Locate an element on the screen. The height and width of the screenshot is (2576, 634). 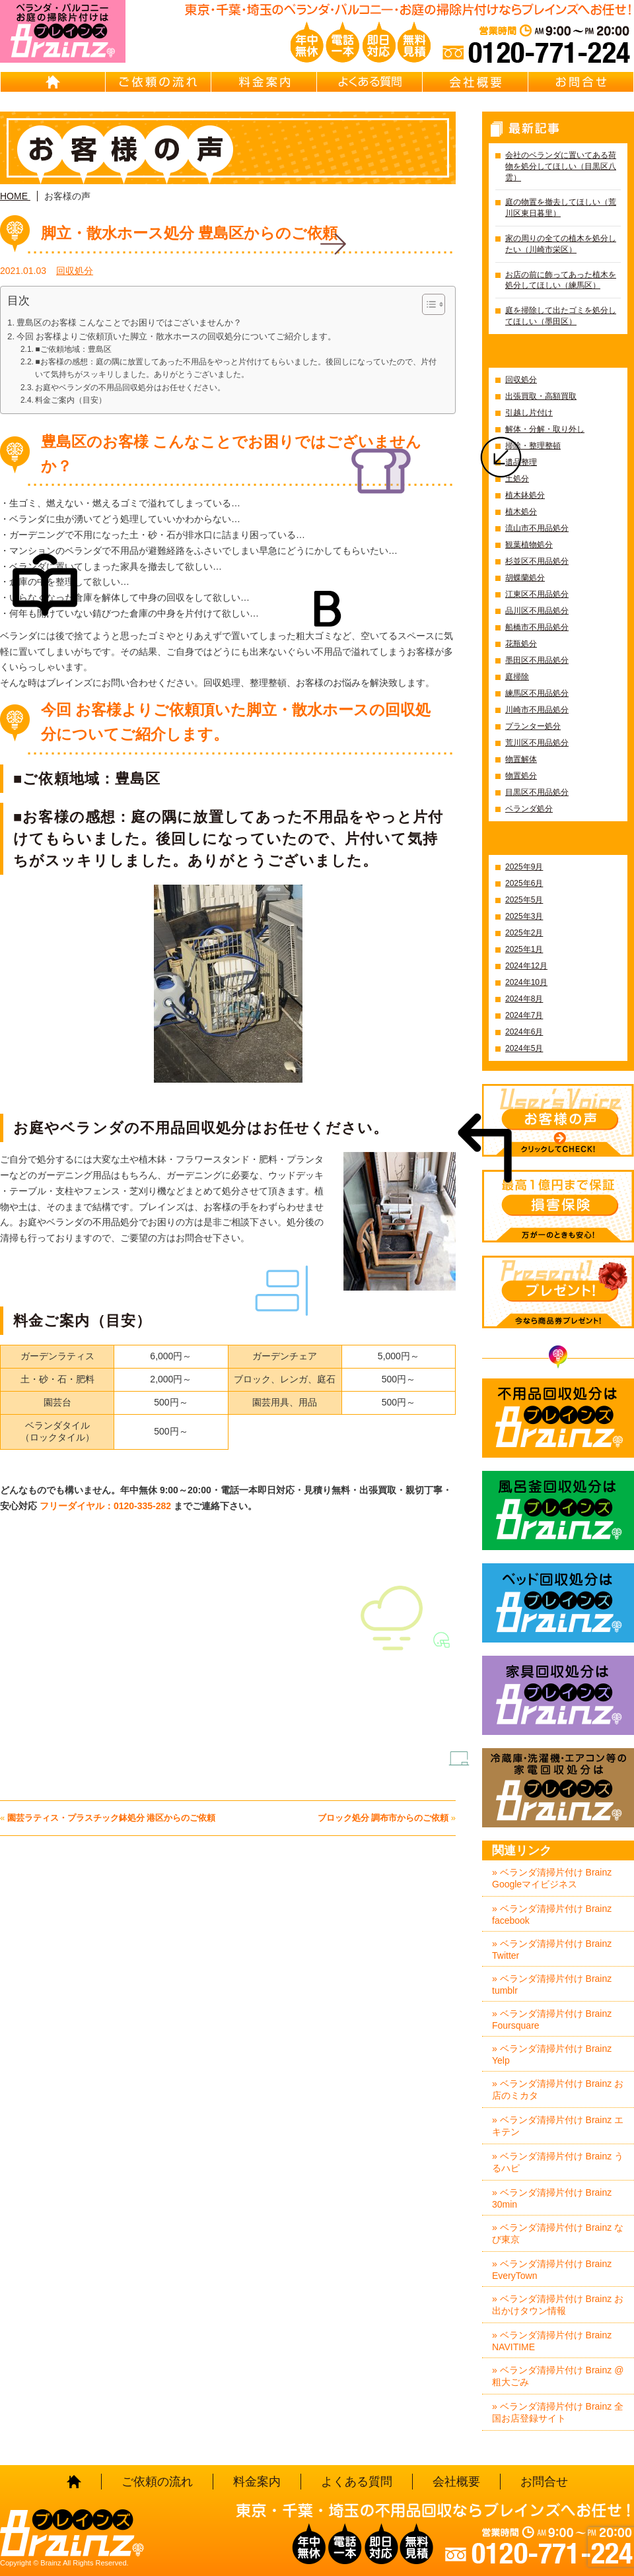
undo or go back to previous action is located at coordinates (487, 1148).